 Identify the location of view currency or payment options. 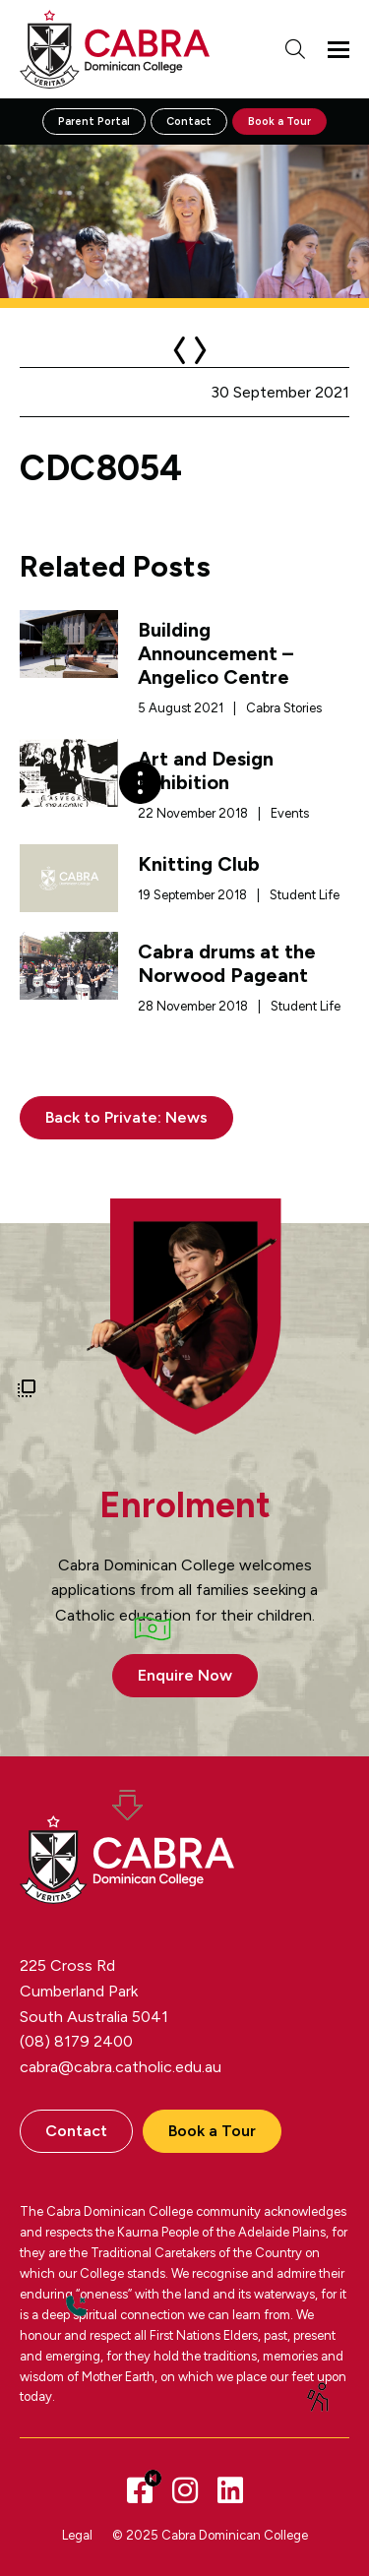
(153, 1628).